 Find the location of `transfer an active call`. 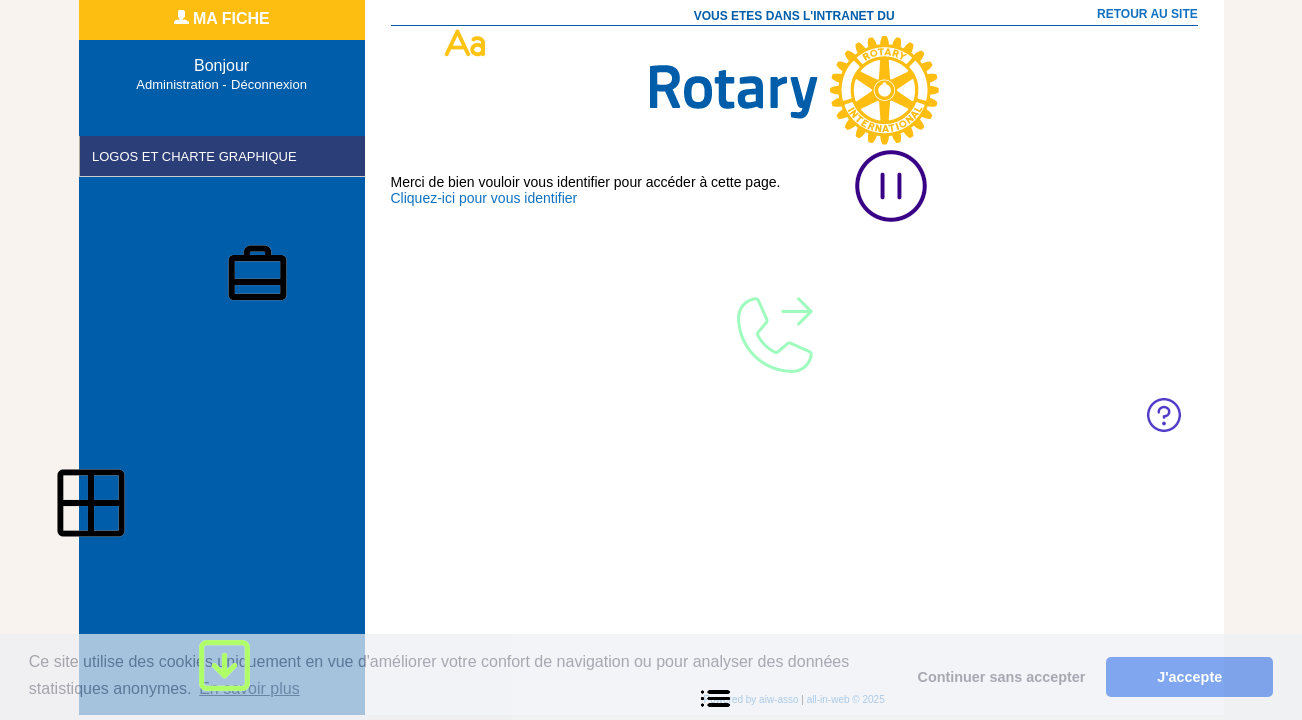

transfer an active call is located at coordinates (776, 333).